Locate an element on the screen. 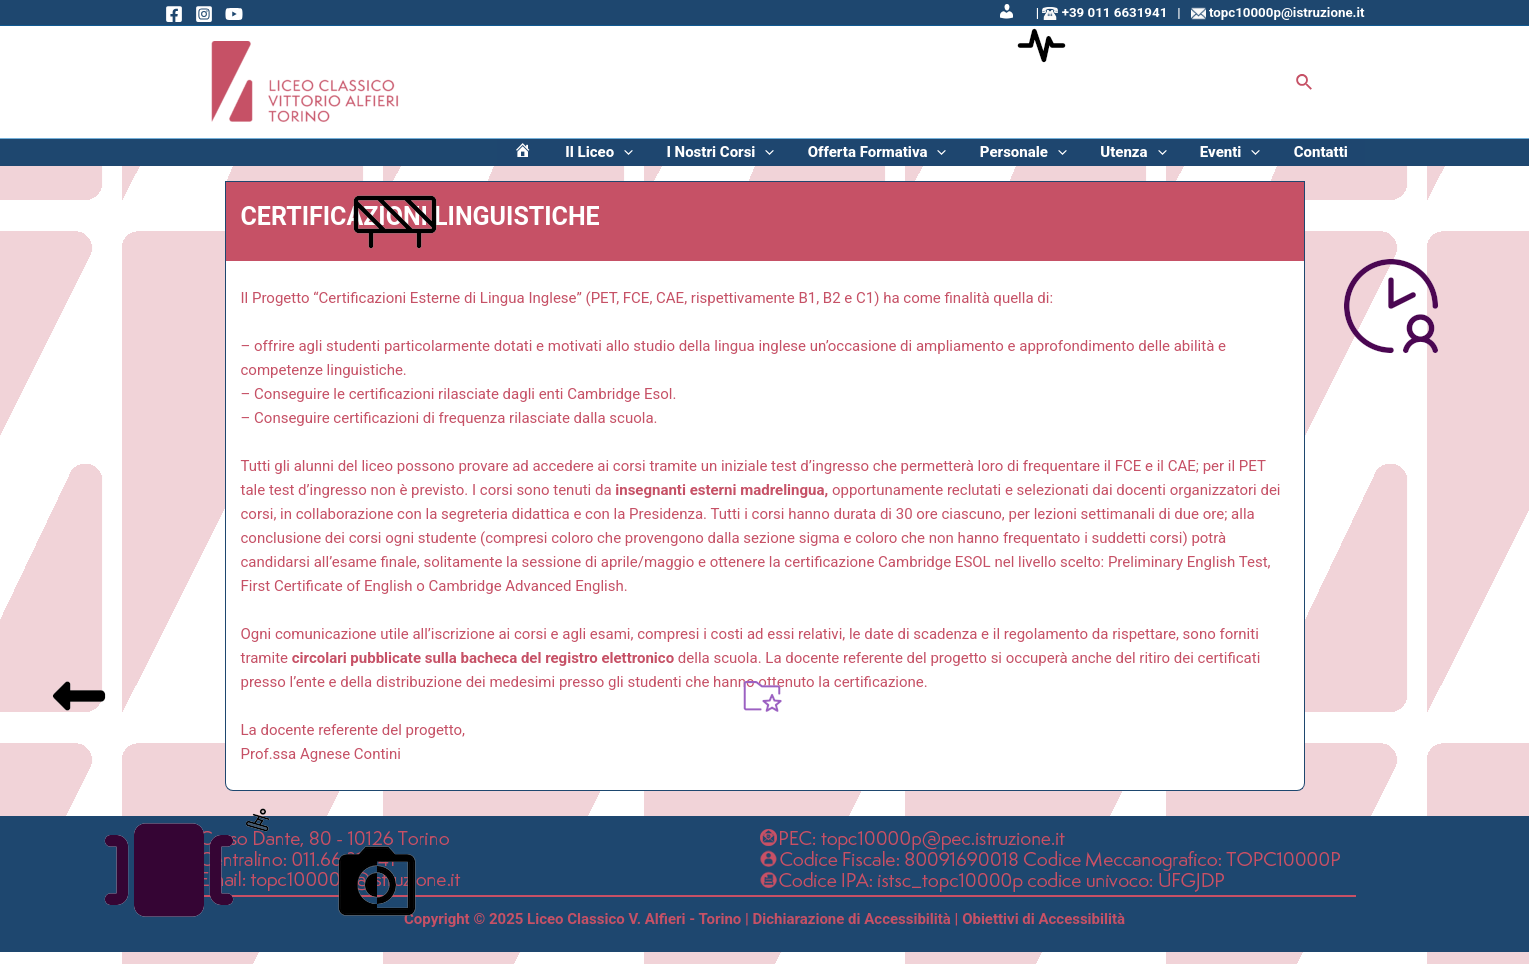 The width and height of the screenshot is (1529, 964). apply black and white filter to photos is located at coordinates (377, 881).